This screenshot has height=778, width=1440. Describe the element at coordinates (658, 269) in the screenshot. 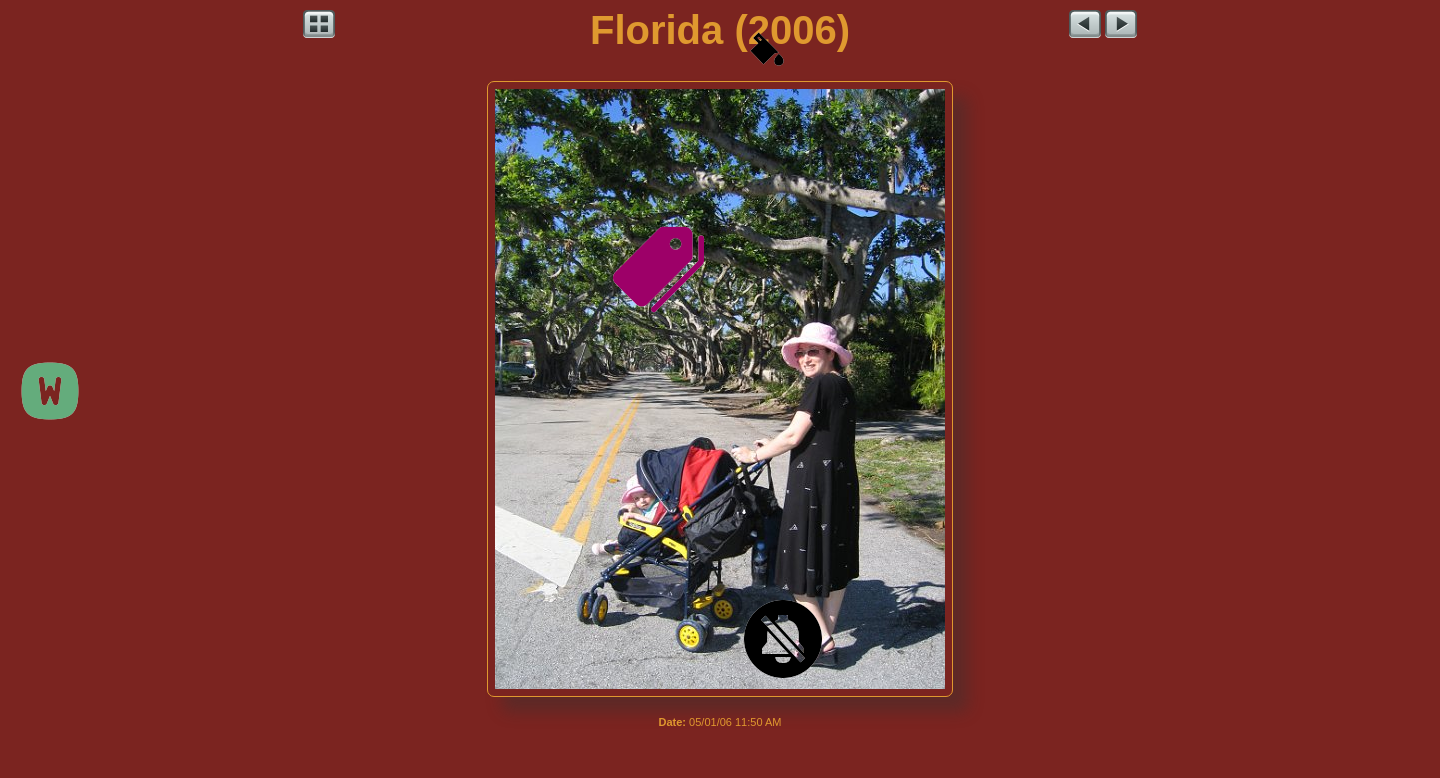

I see `view or manage tags` at that location.